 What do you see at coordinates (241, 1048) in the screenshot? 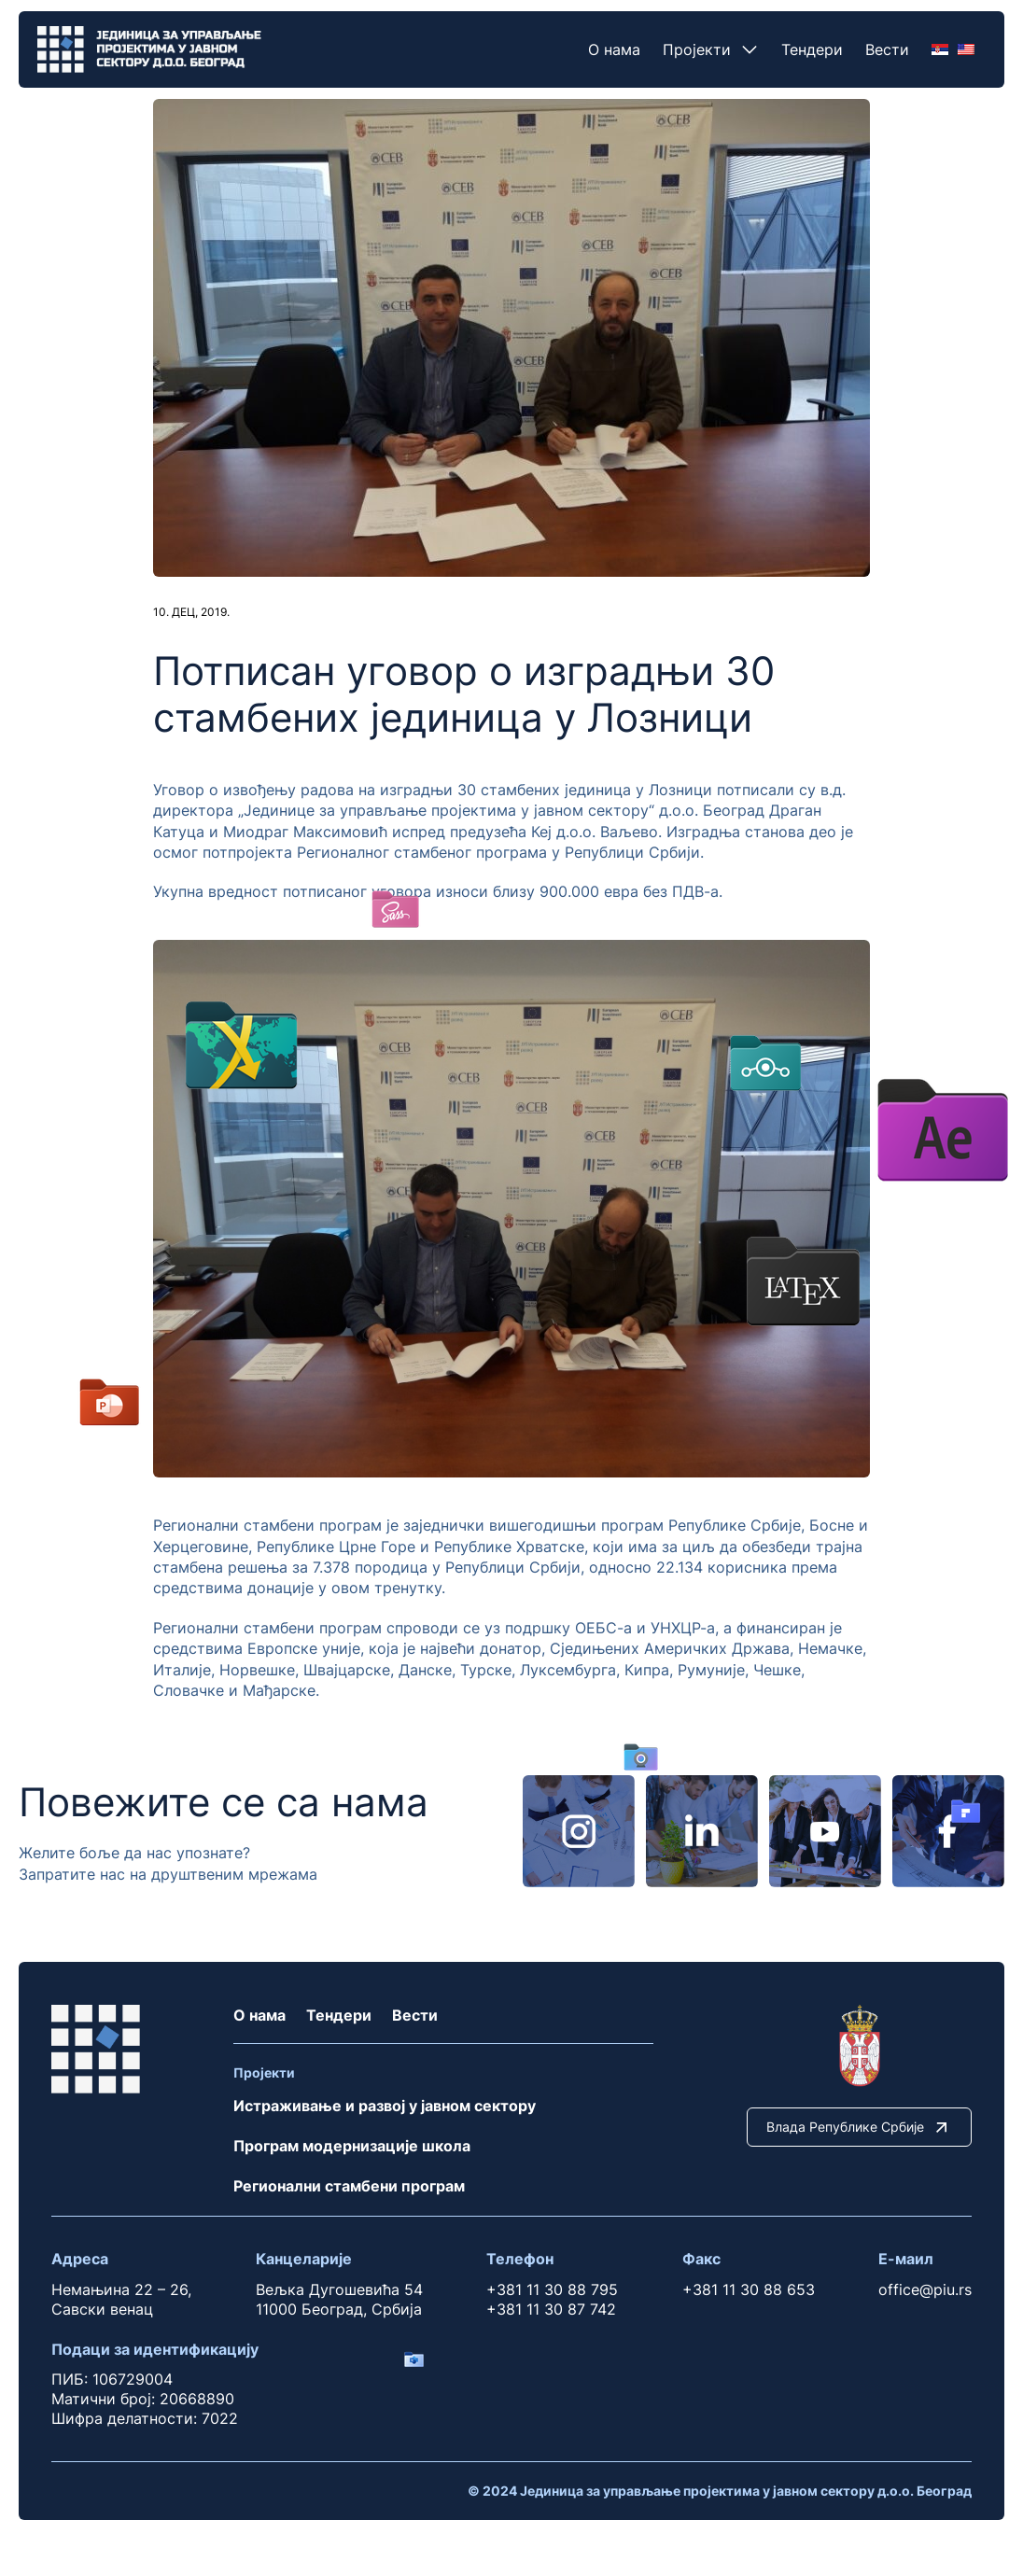
I see `folder containing JDownloader downloads` at bounding box center [241, 1048].